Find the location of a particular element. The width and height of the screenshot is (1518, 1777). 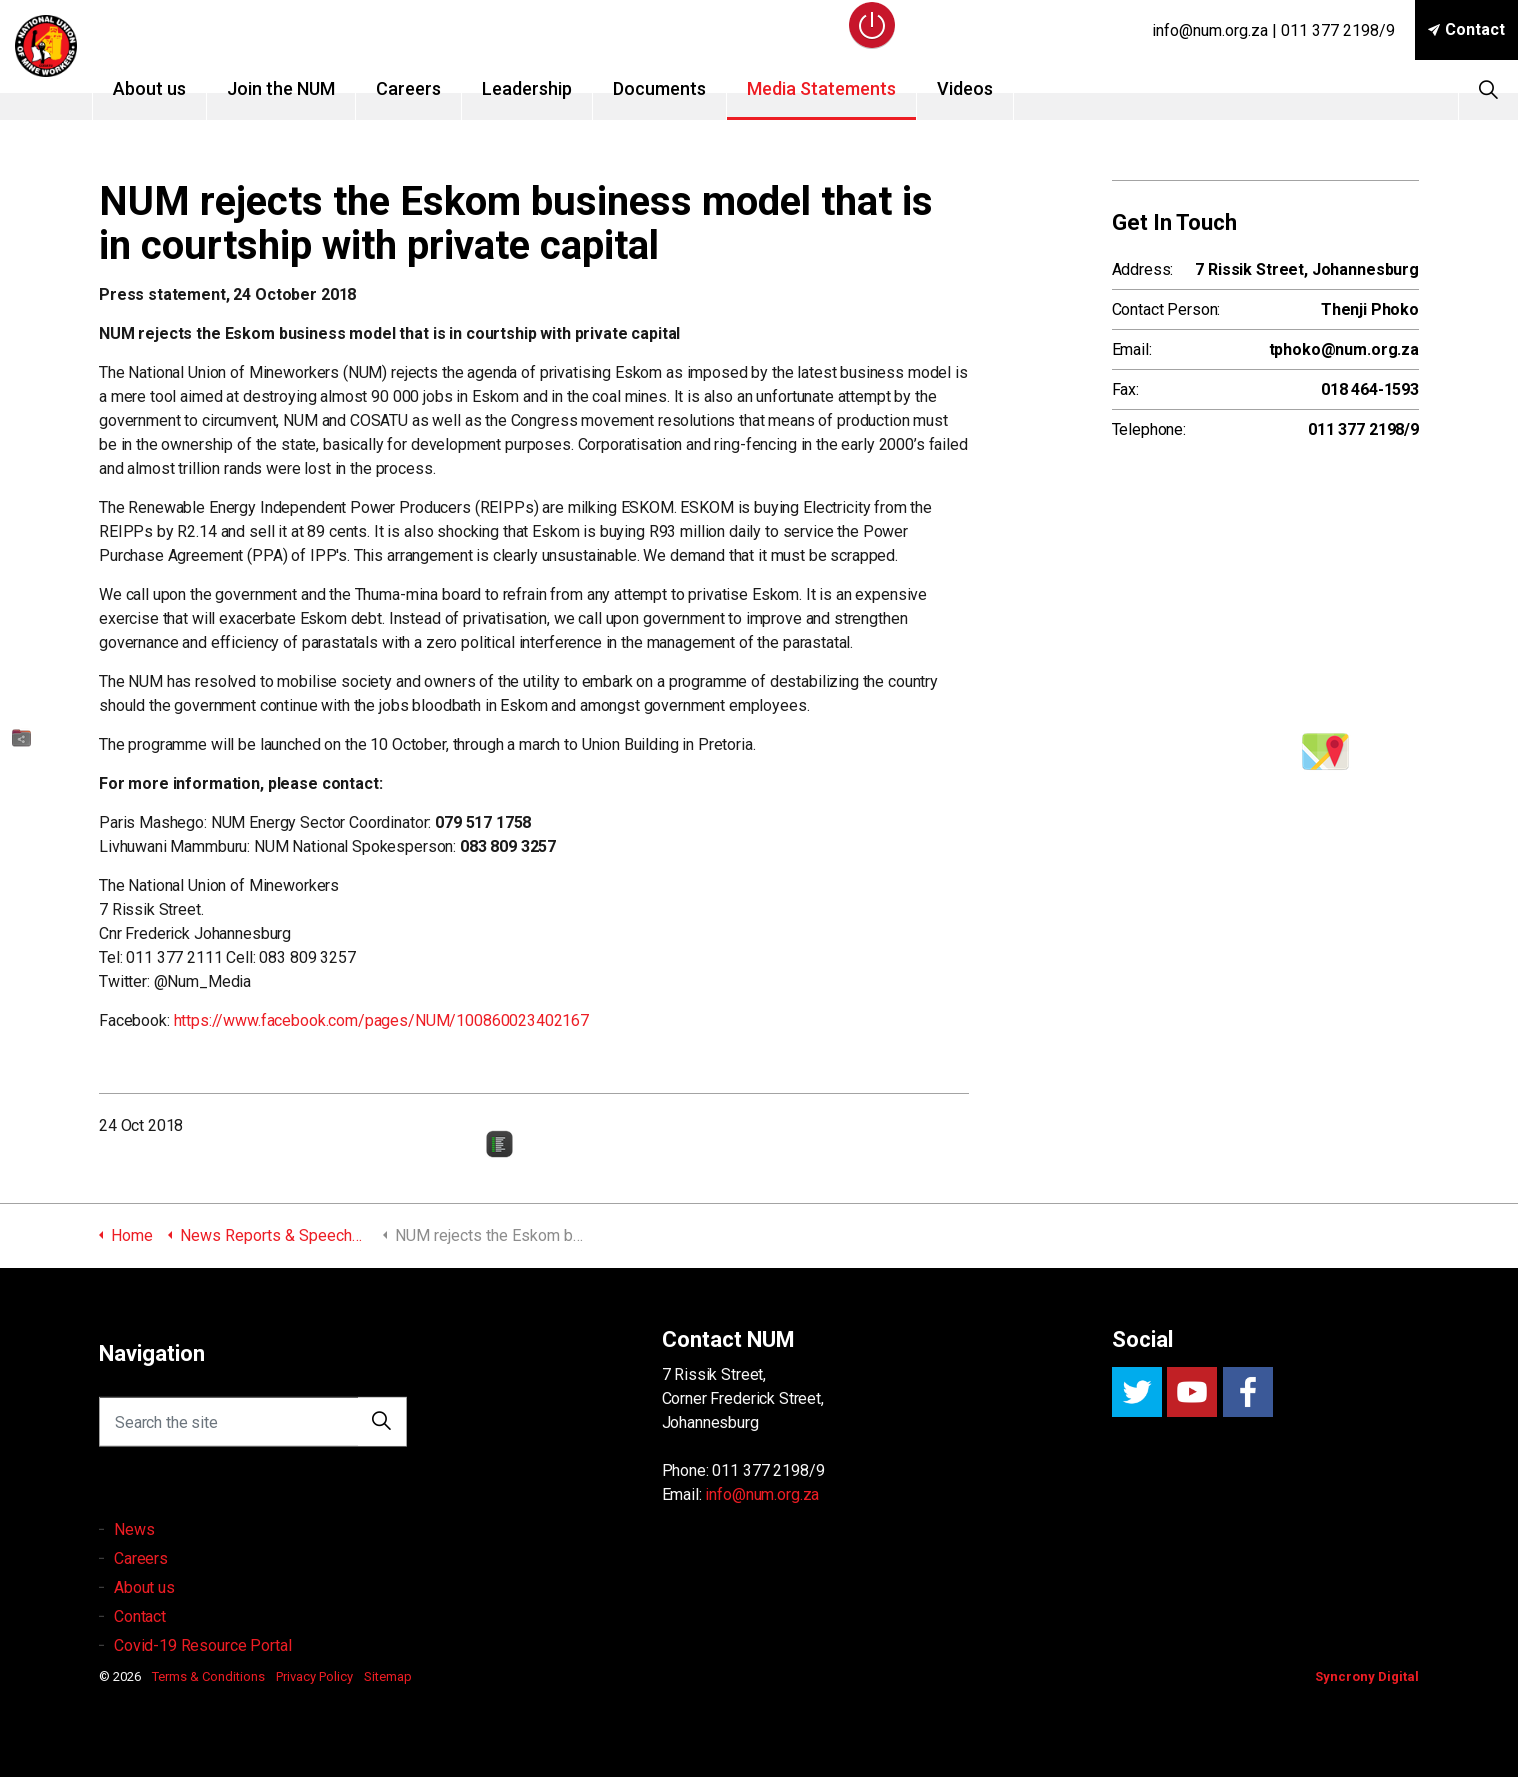

access startup disk and boot preferences is located at coordinates (499, 1144).